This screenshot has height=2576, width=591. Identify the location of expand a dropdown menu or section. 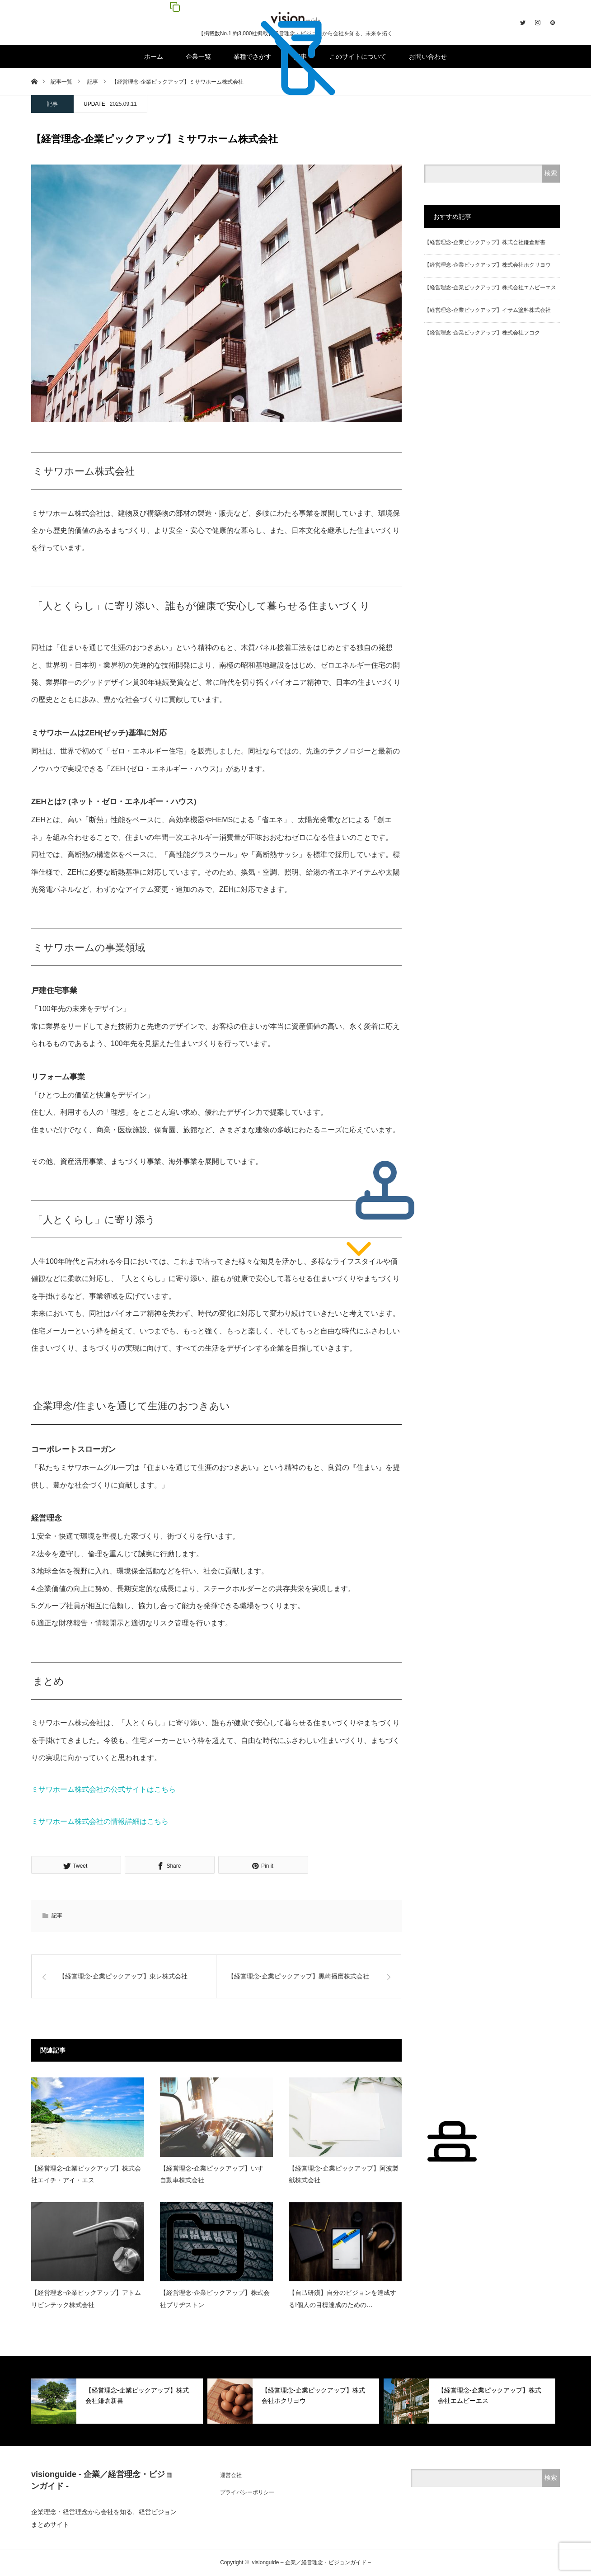
(359, 1249).